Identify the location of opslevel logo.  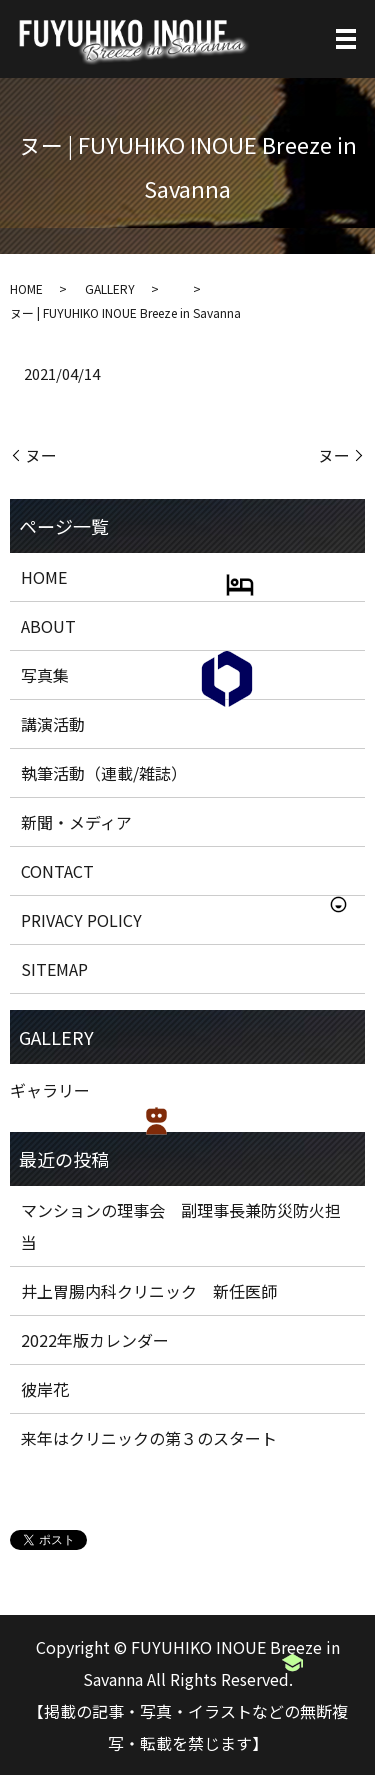
(227, 679).